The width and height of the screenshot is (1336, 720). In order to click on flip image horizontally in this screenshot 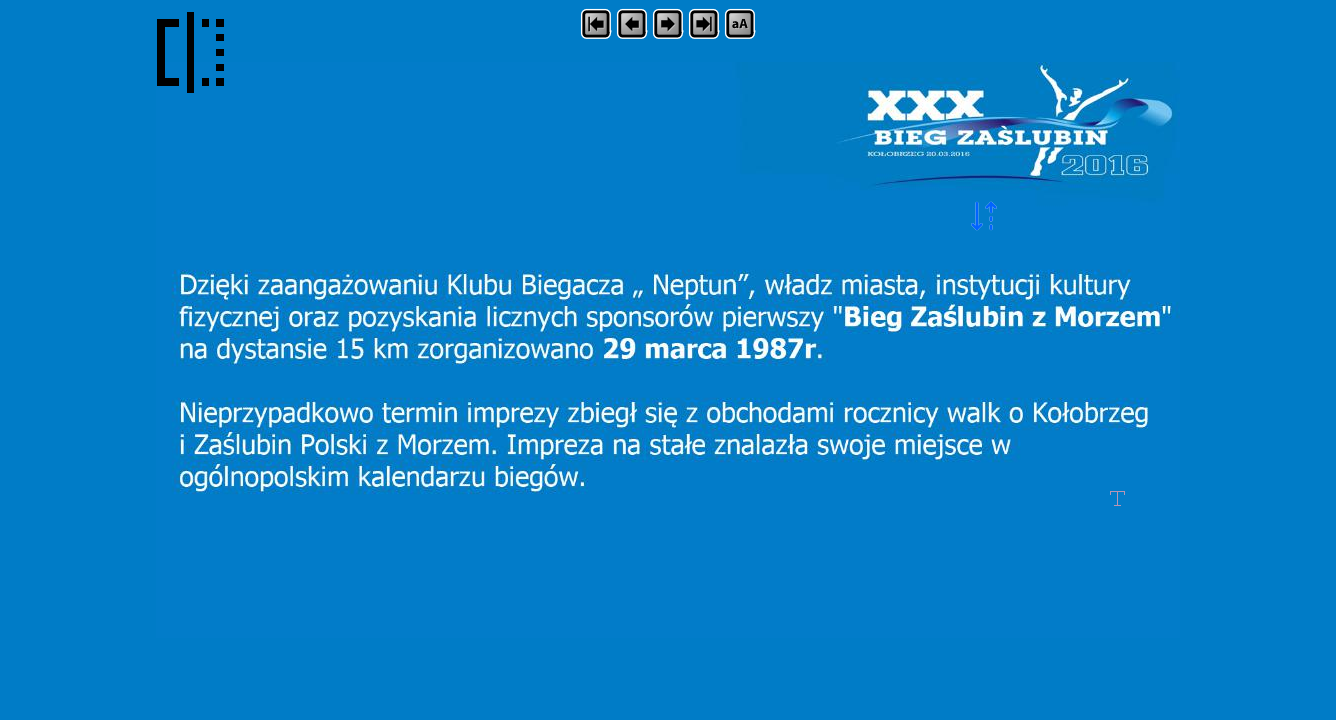, I will do `click(190, 52)`.